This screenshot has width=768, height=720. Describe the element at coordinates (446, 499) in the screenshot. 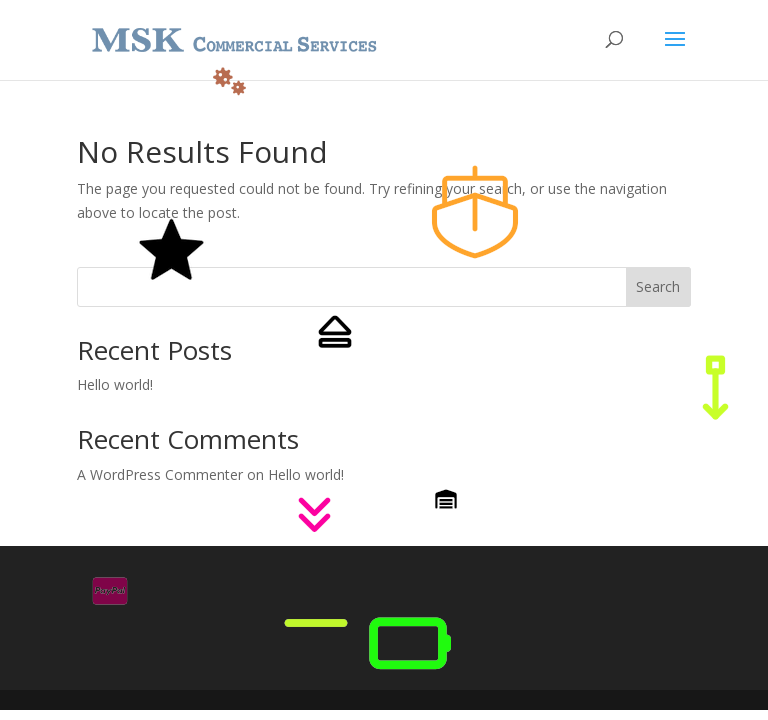

I see `access warehouse or storage inventory` at that location.